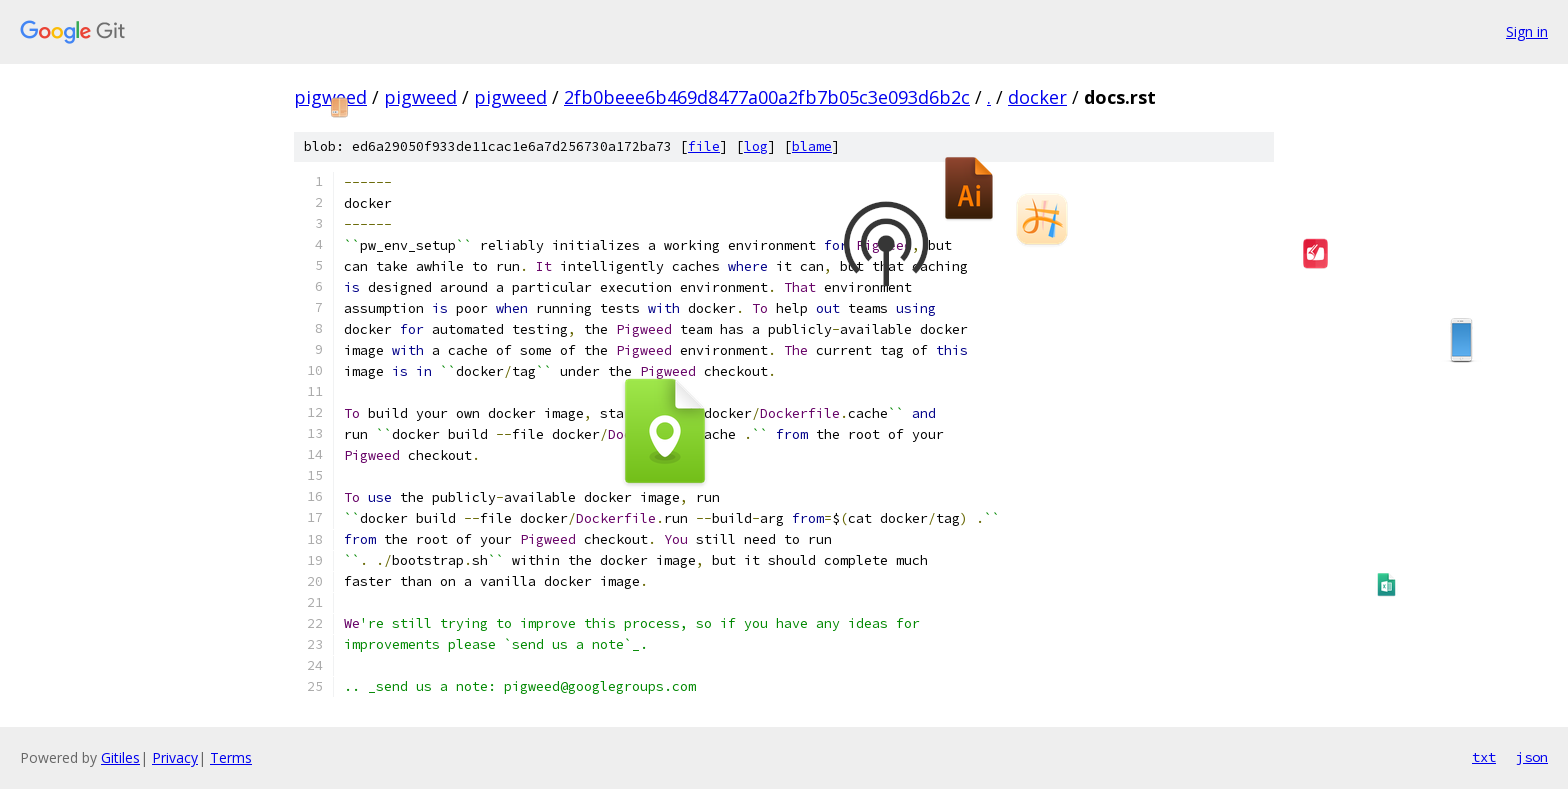 The width and height of the screenshot is (1568, 789). I want to click on connected iPhone device, so click(1461, 340).